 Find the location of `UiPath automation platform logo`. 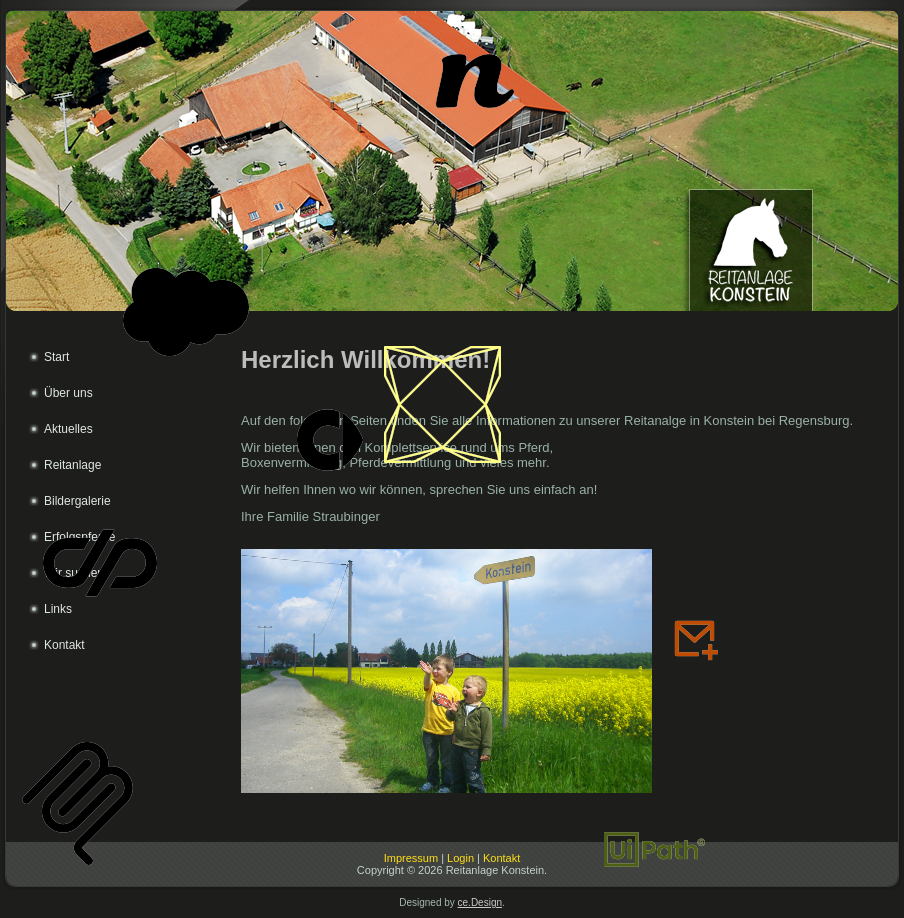

UiPath automation platform logo is located at coordinates (654, 849).